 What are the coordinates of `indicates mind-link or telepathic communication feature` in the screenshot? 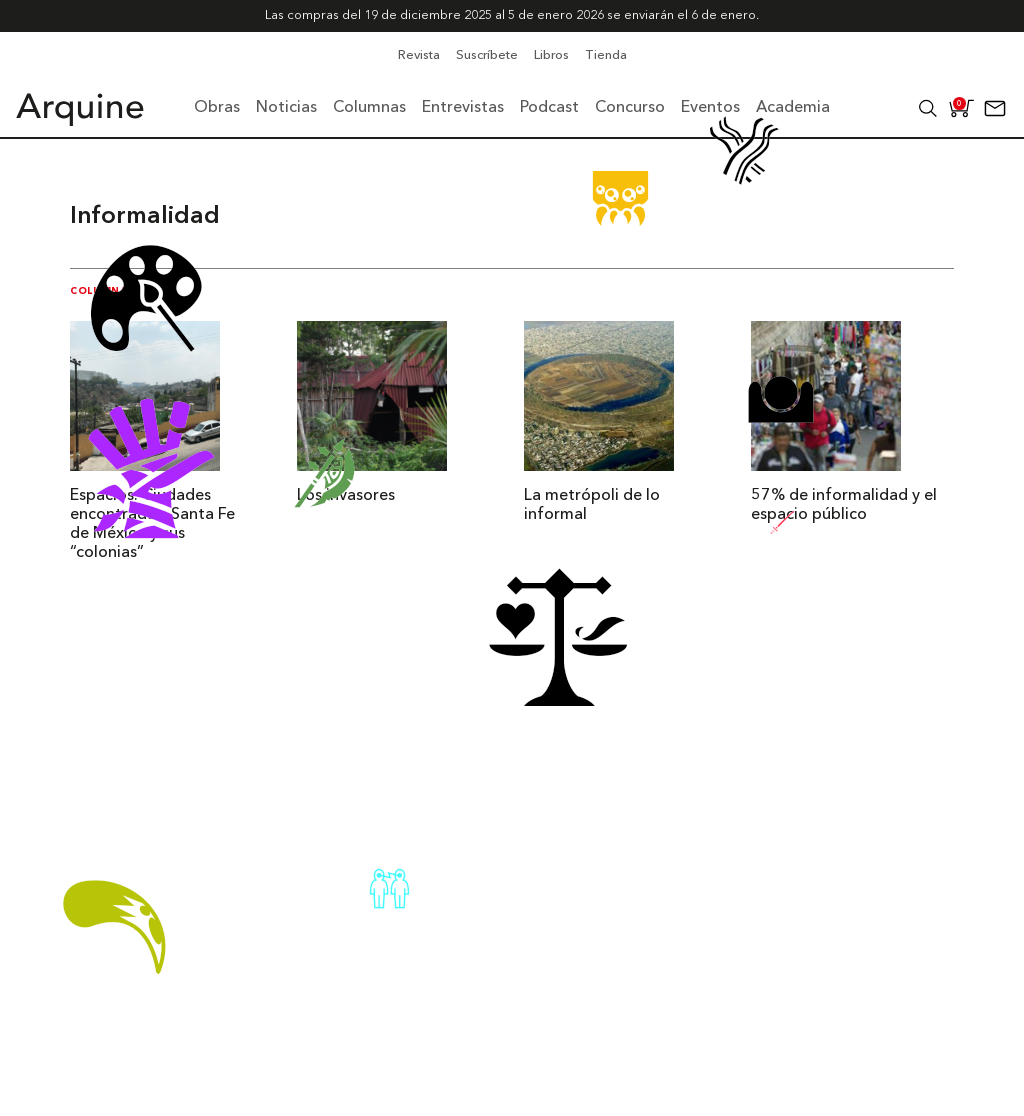 It's located at (389, 888).